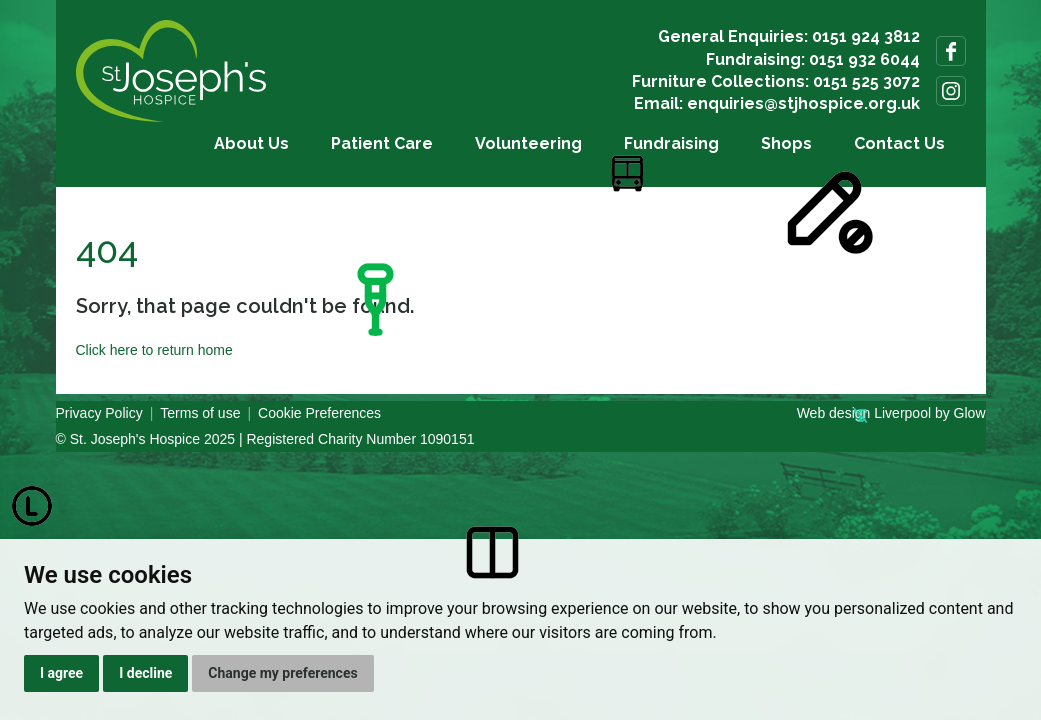 The width and height of the screenshot is (1041, 720). What do you see at coordinates (32, 506) in the screenshot?
I see `indicates a "large" size option` at bounding box center [32, 506].